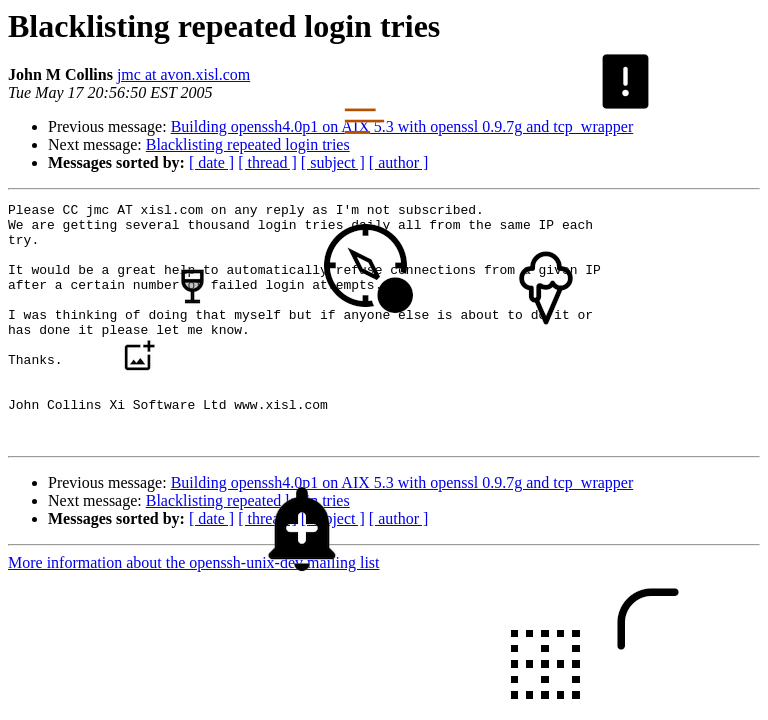  What do you see at coordinates (365, 265) in the screenshot?
I see `indicates current location on a map` at bounding box center [365, 265].